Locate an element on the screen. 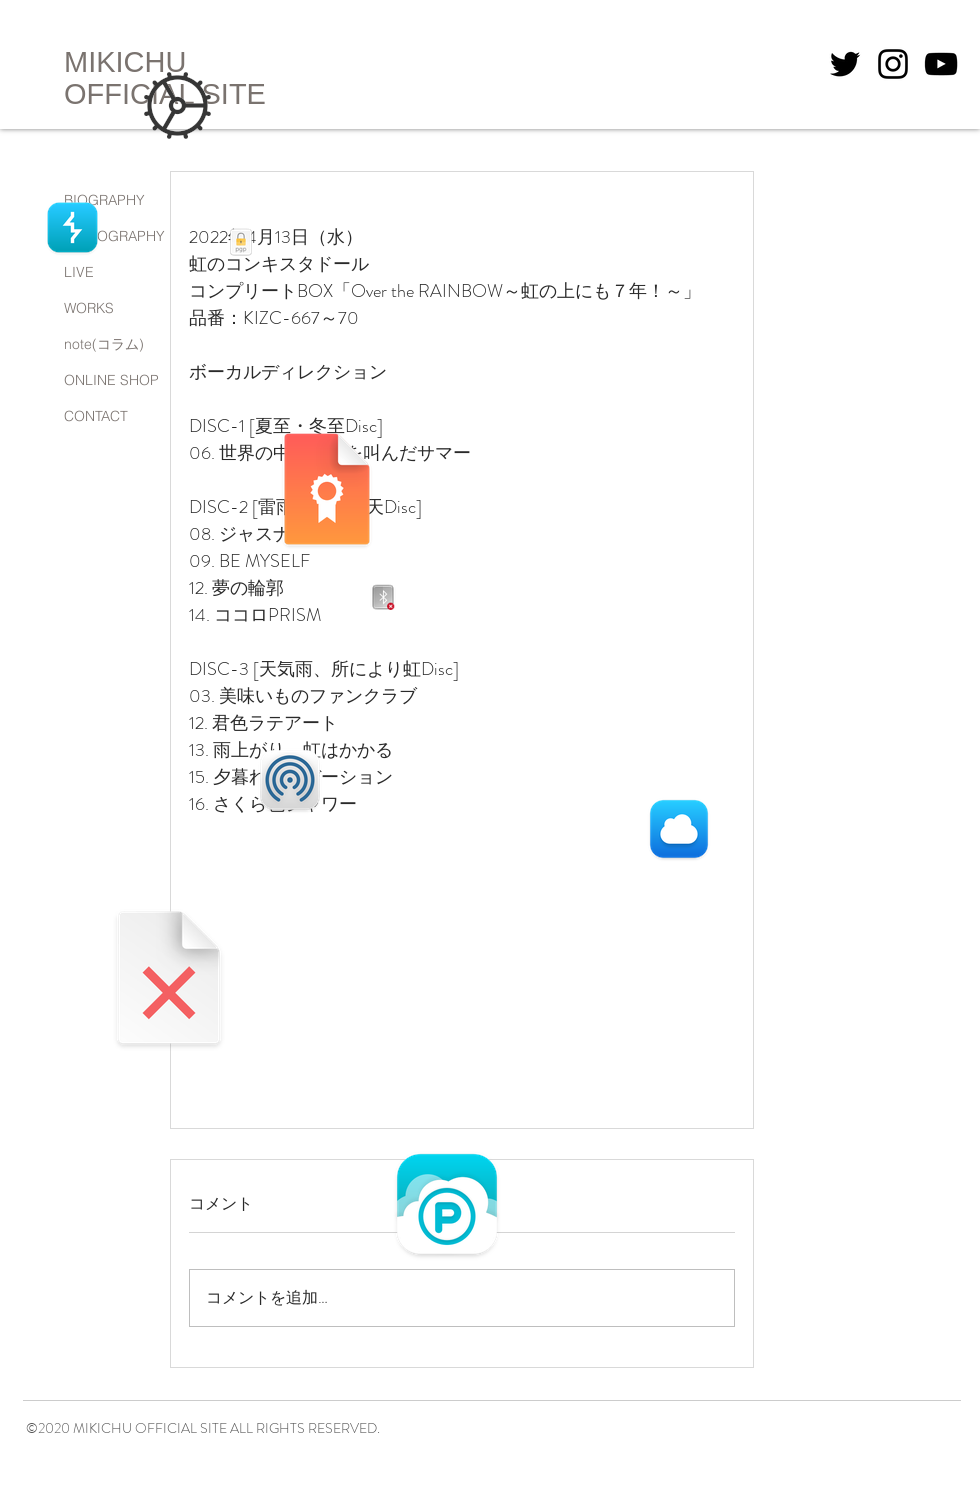  open snapdrop for local file sharing is located at coordinates (290, 780).